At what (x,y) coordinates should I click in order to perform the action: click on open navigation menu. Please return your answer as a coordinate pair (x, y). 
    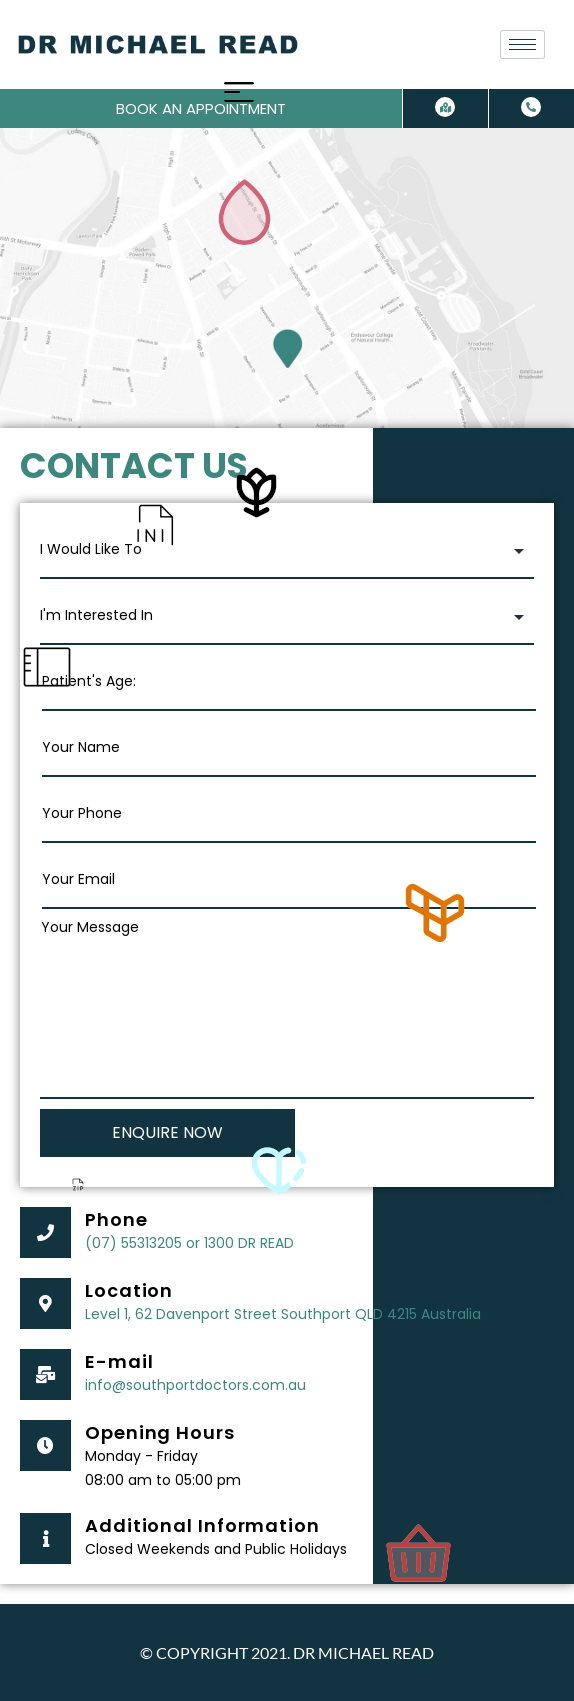
    Looking at the image, I should click on (239, 92).